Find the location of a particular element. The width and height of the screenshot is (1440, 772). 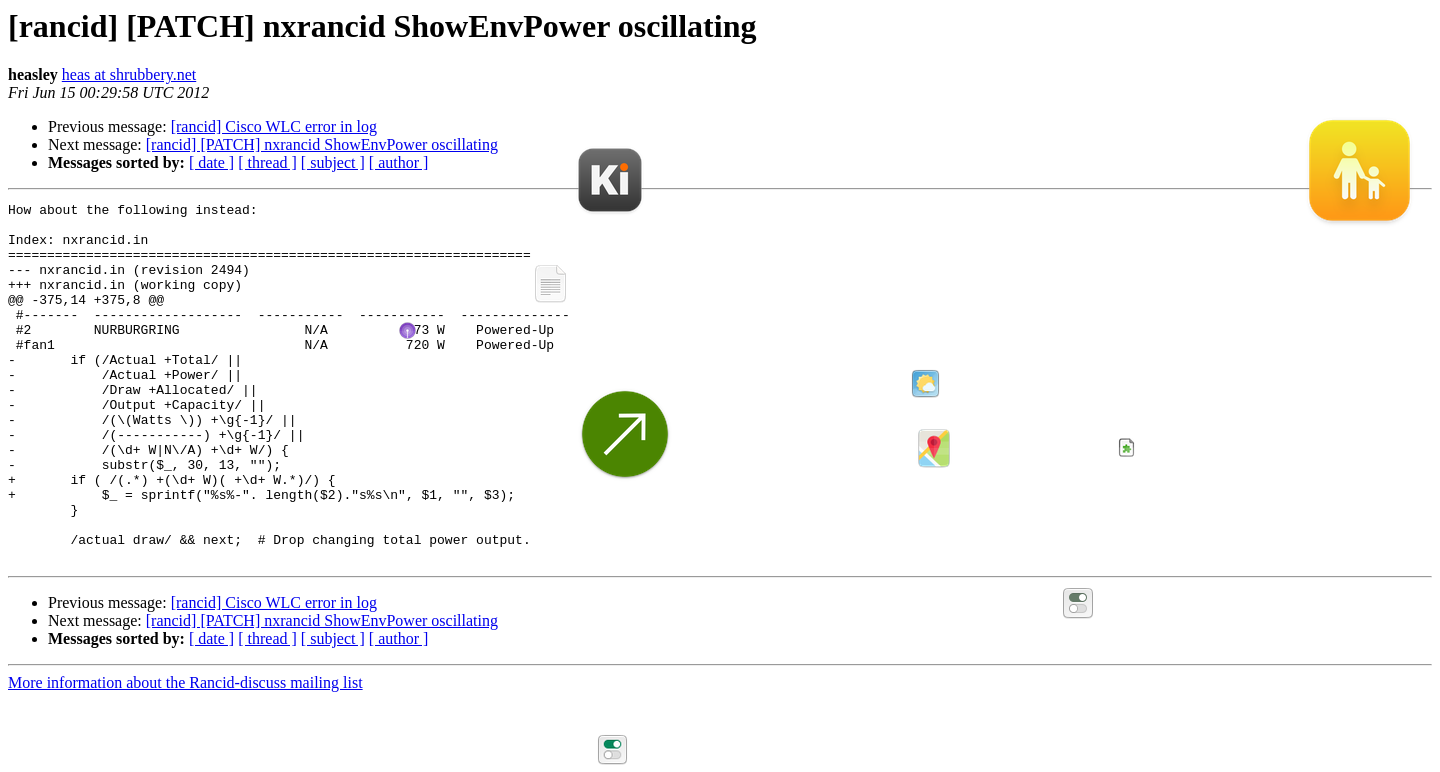

open gnome tweaks to customize desktop settings is located at coordinates (1078, 603).